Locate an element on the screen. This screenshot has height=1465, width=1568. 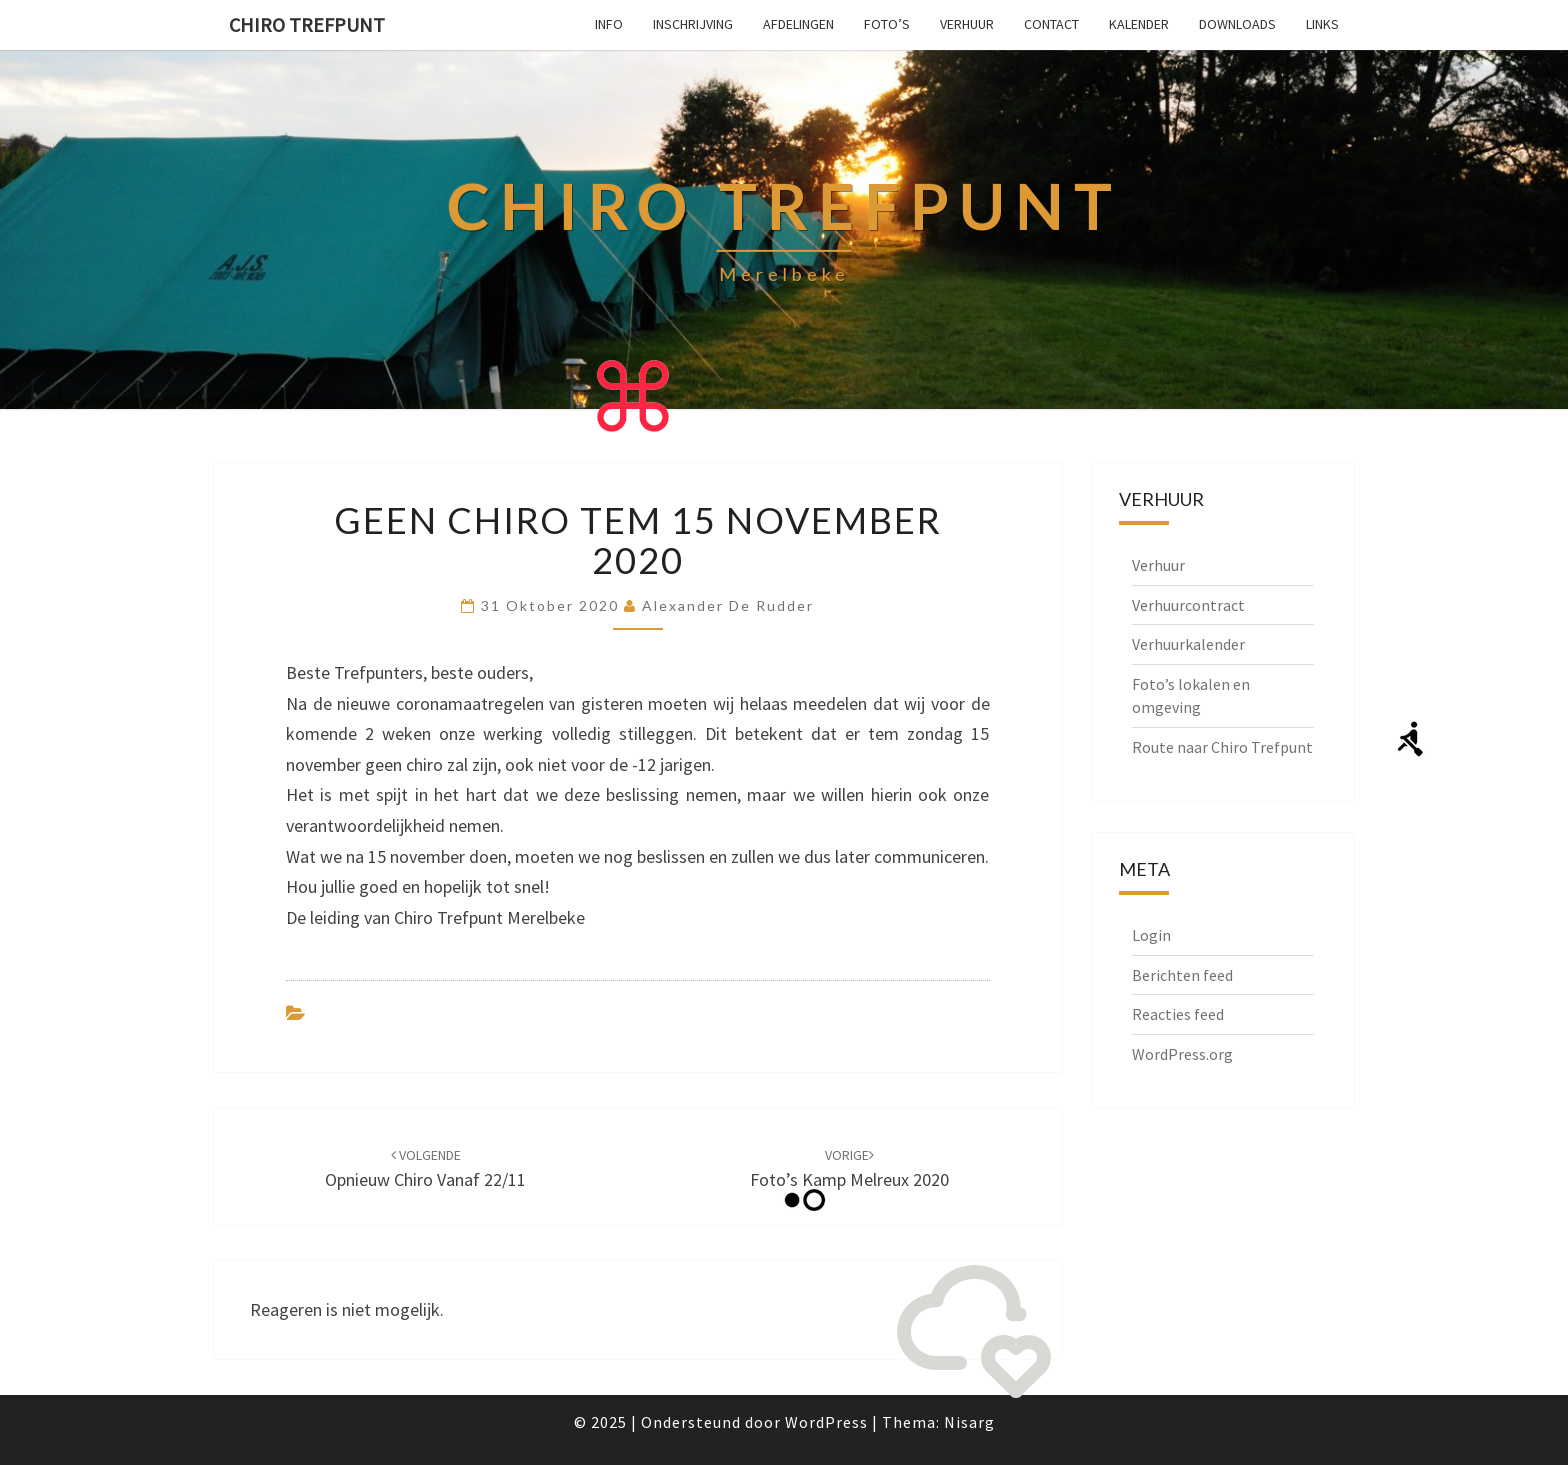
add to cloud favorites is located at coordinates (974, 1321).